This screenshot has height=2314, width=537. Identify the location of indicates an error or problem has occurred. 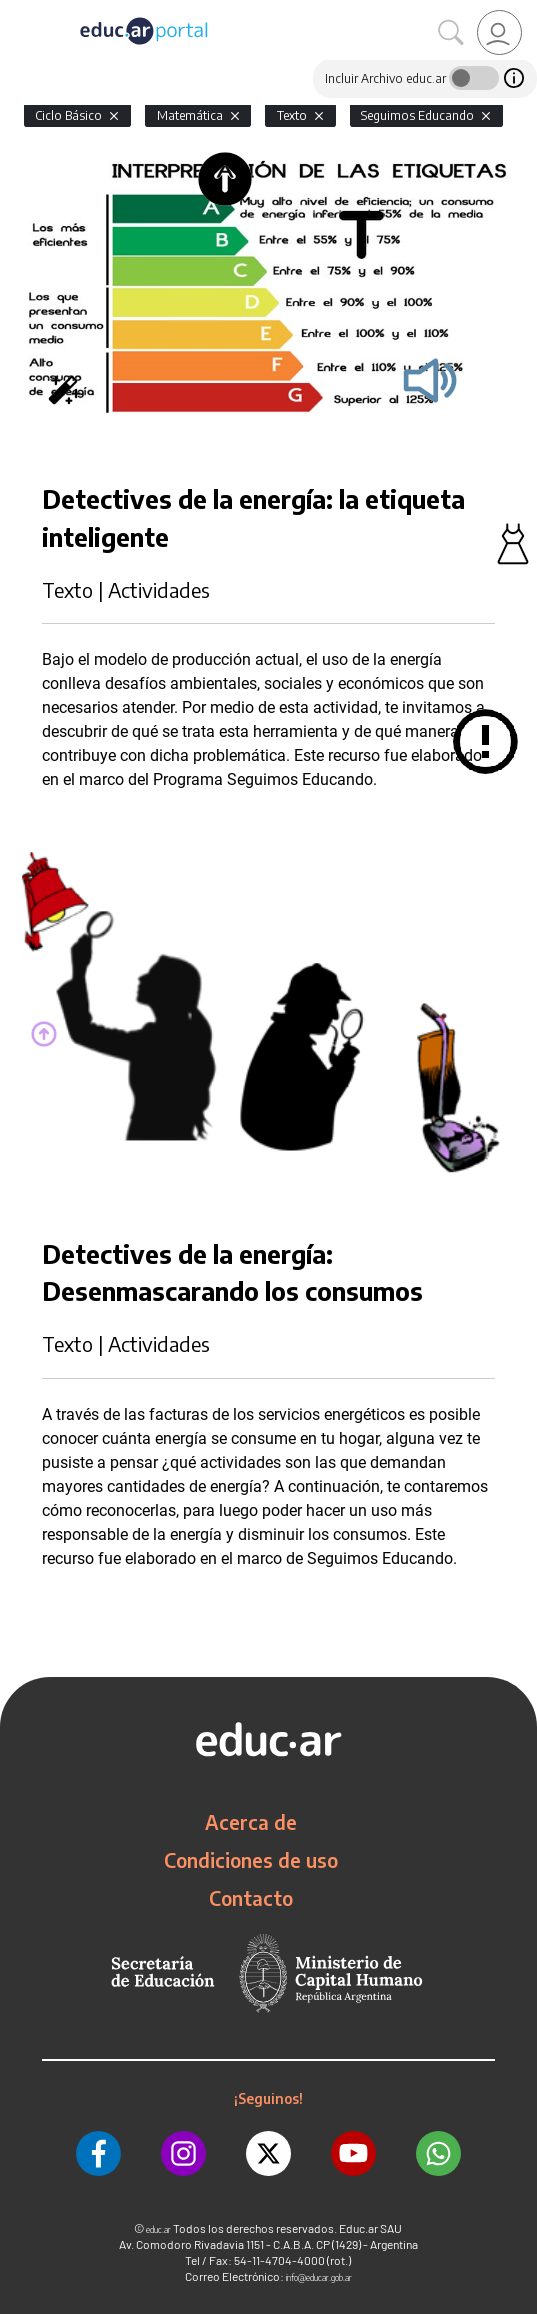
(485, 741).